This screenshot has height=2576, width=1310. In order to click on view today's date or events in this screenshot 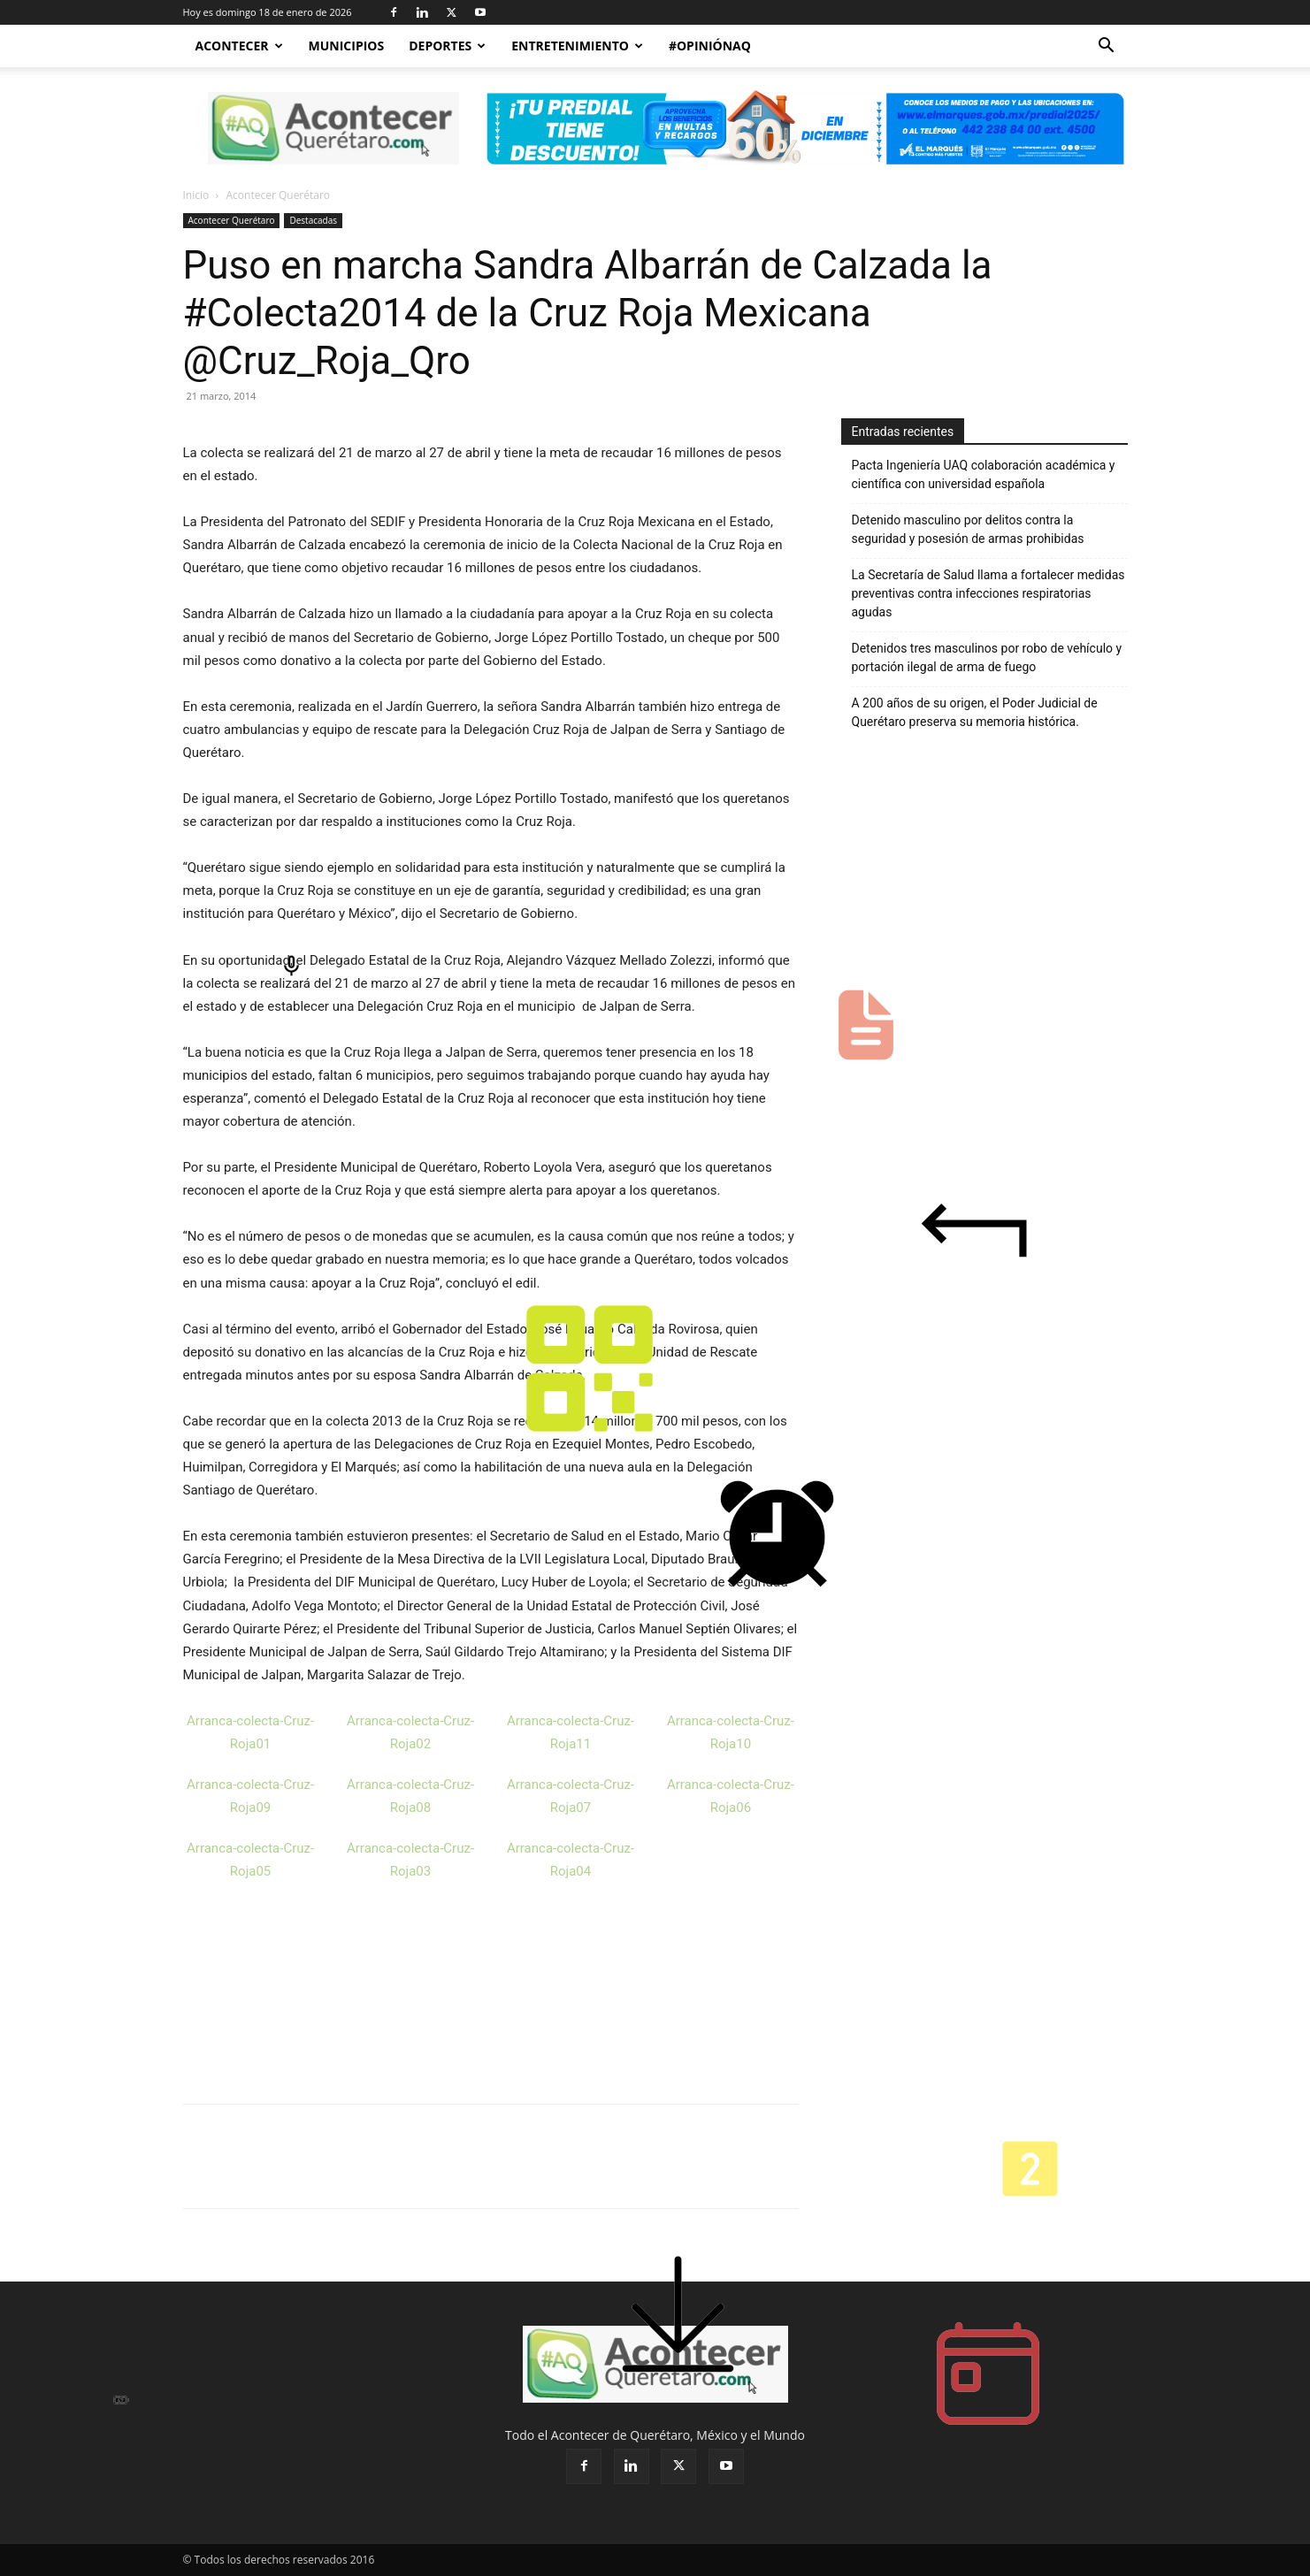, I will do `click(988, 2373)`.